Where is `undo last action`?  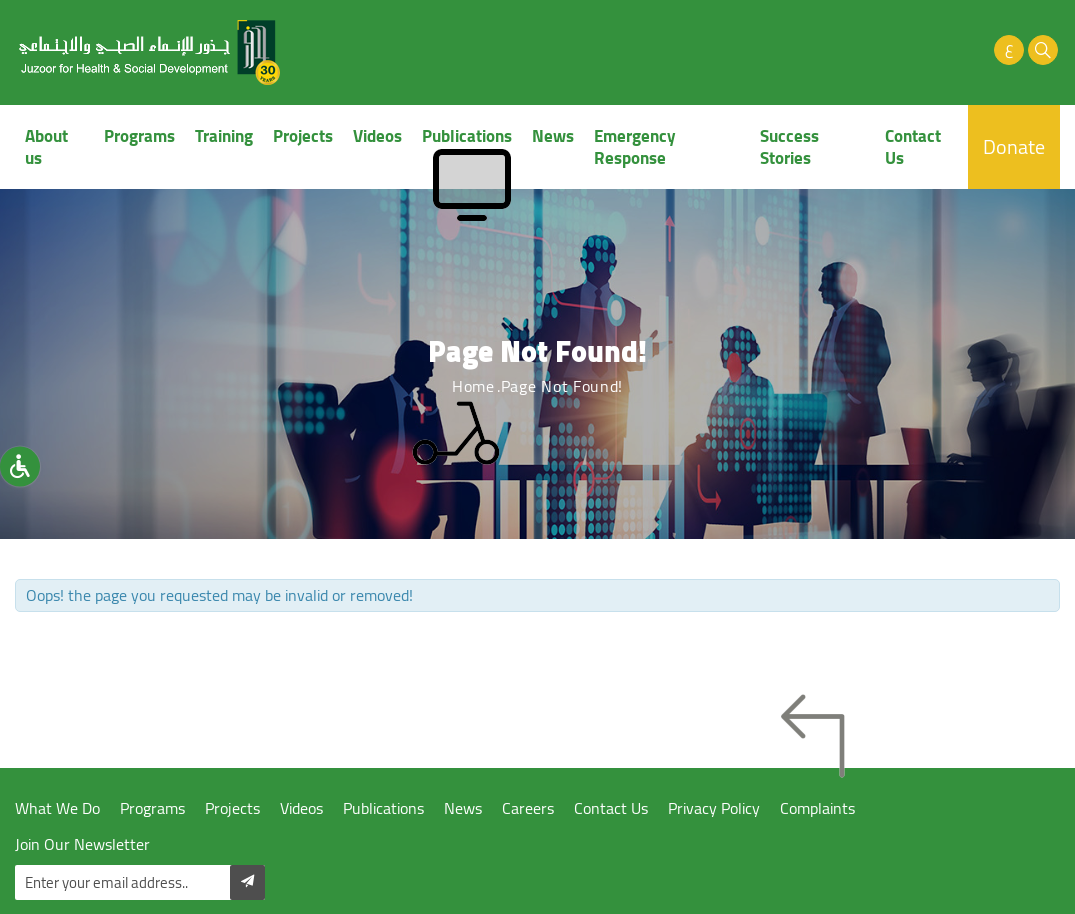 undo last action is located at coordinates (816, 736).